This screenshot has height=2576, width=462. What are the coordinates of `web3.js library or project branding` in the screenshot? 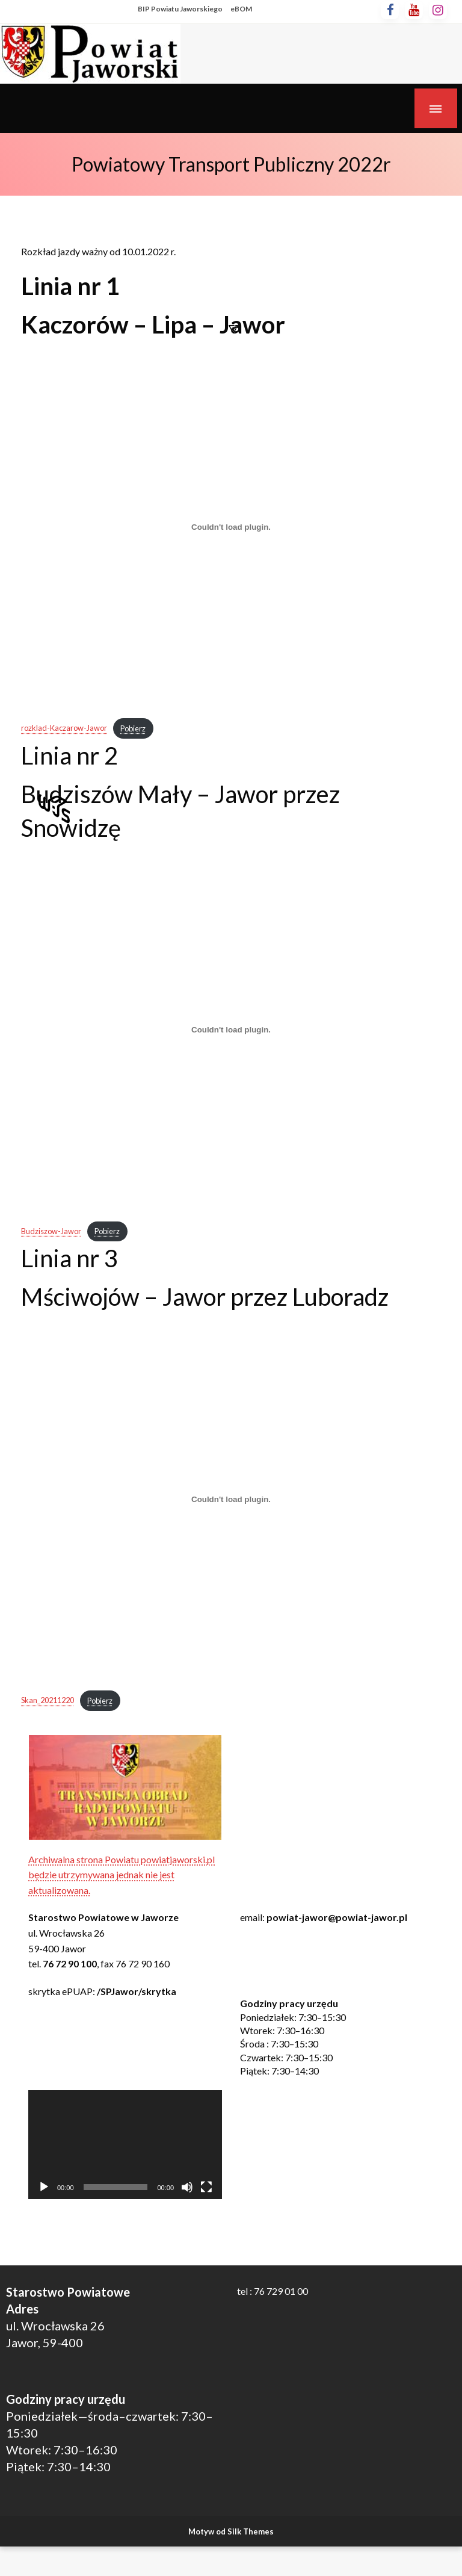 It's located at (54, 808).